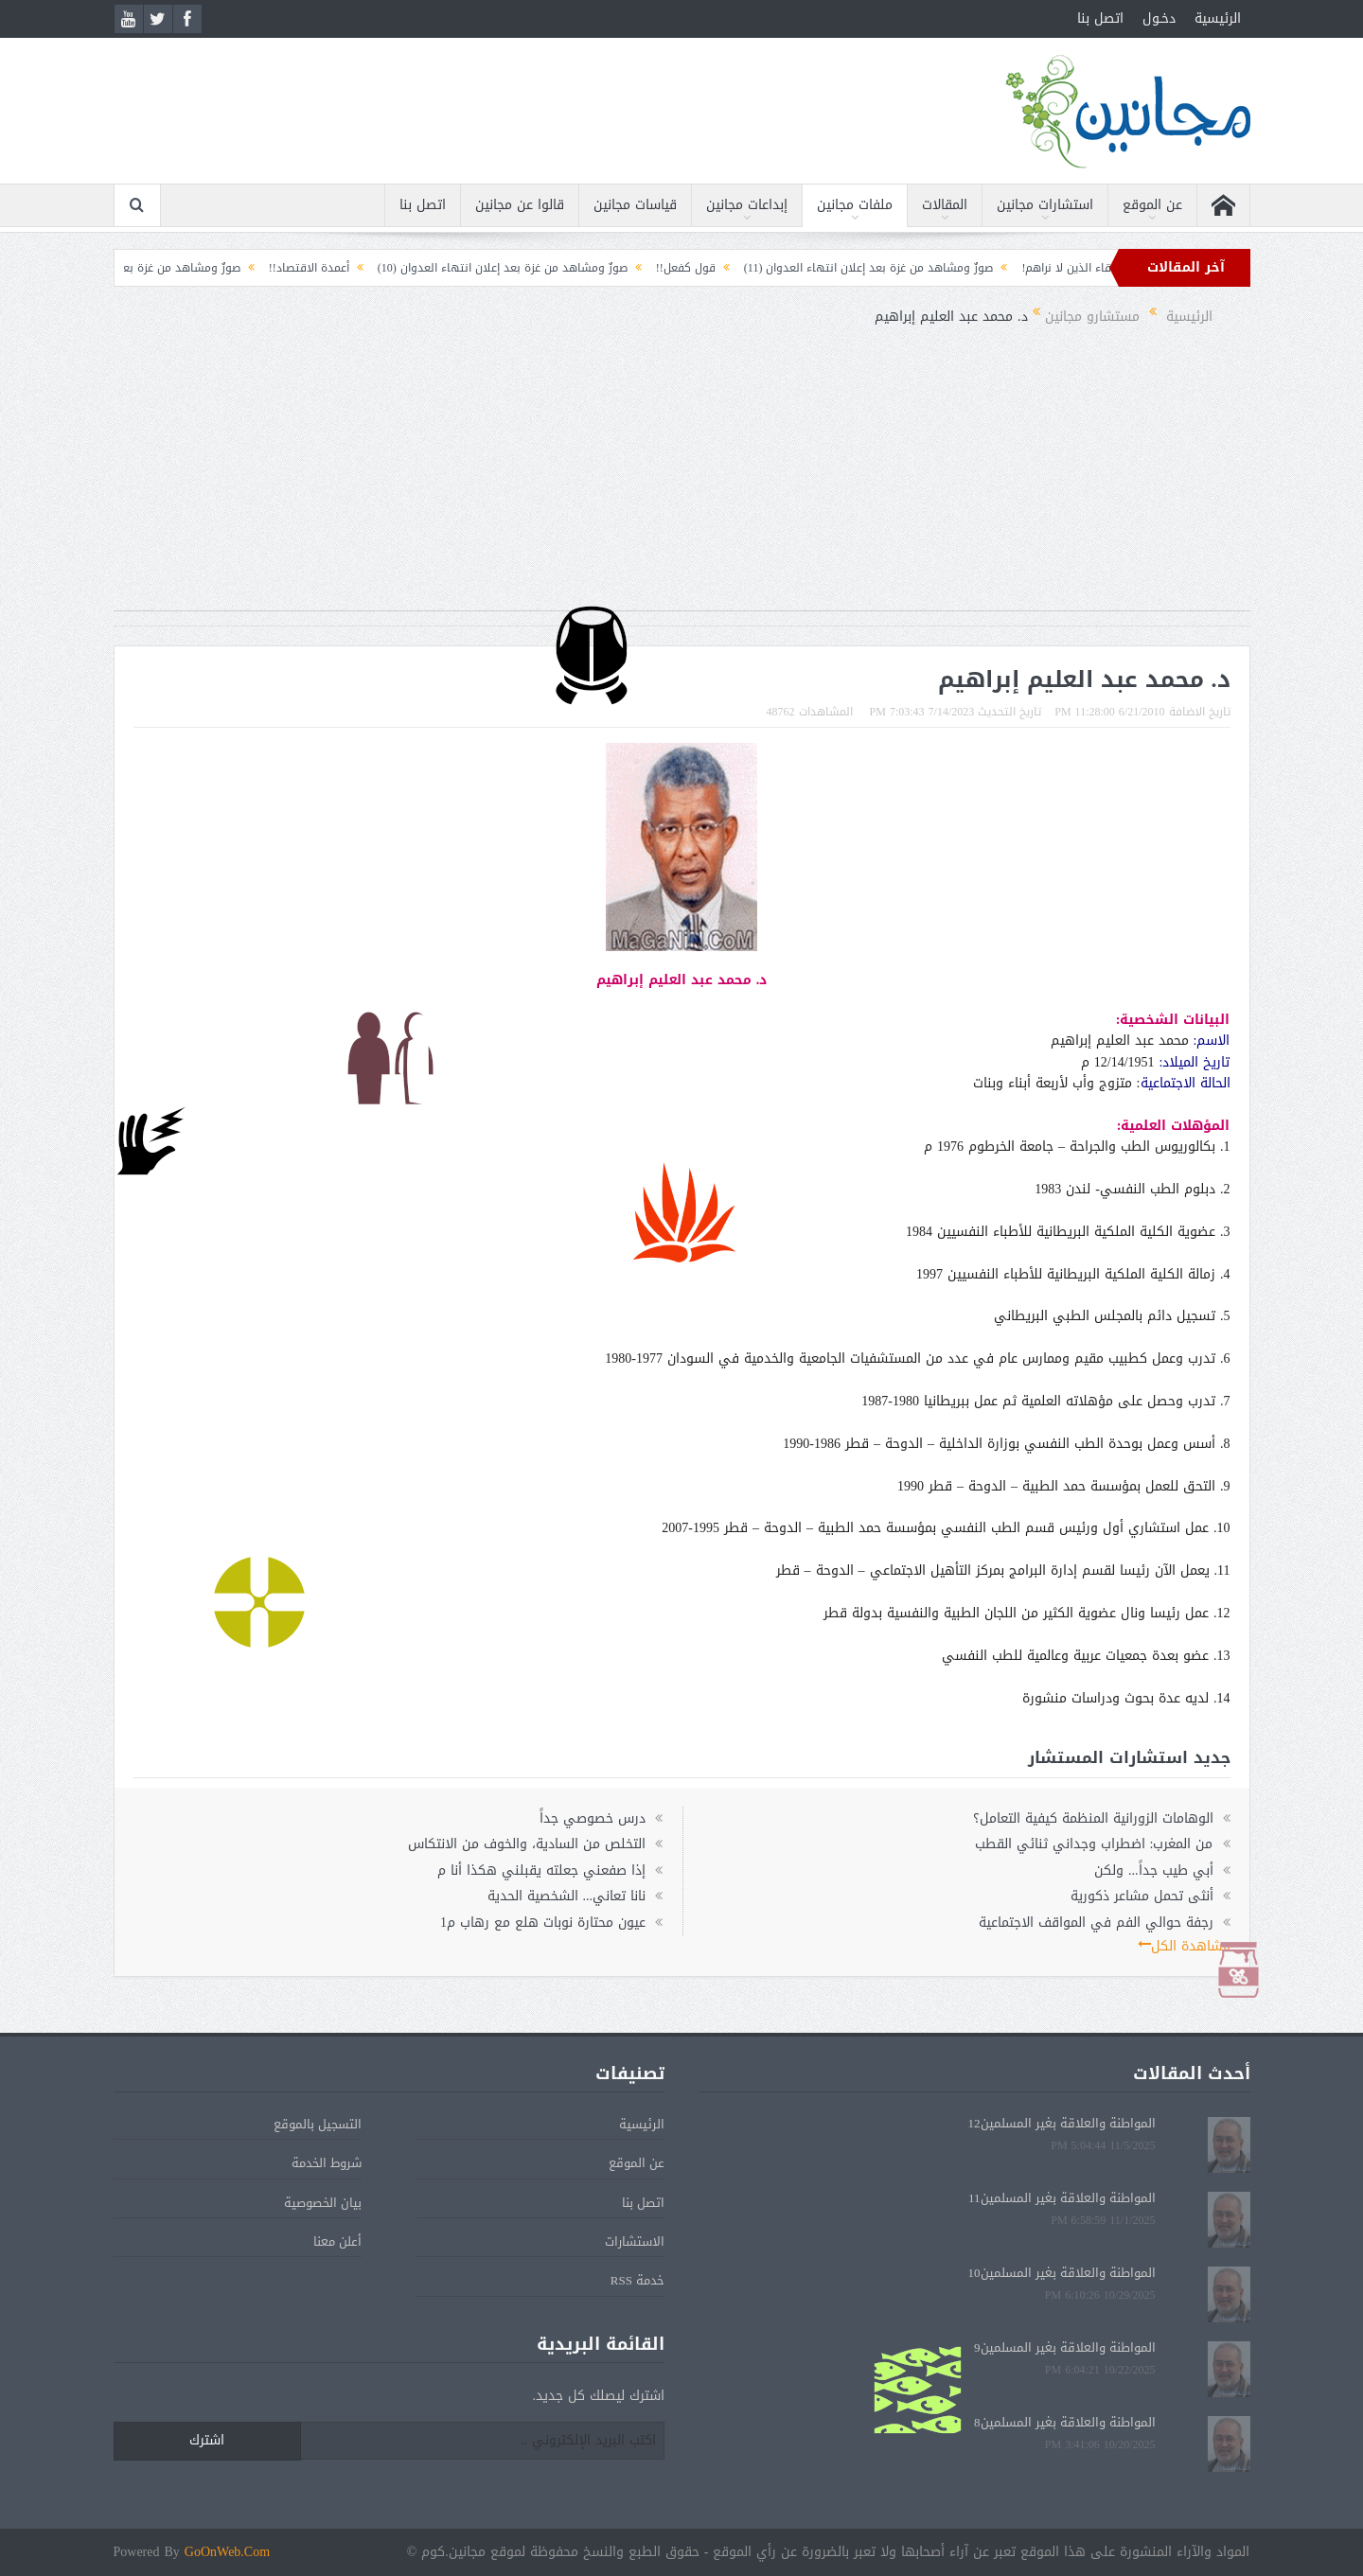 The width and height of the screenshot is (1363, 2576). I want to click on target or crosshair indicator, so click(259, 1602).